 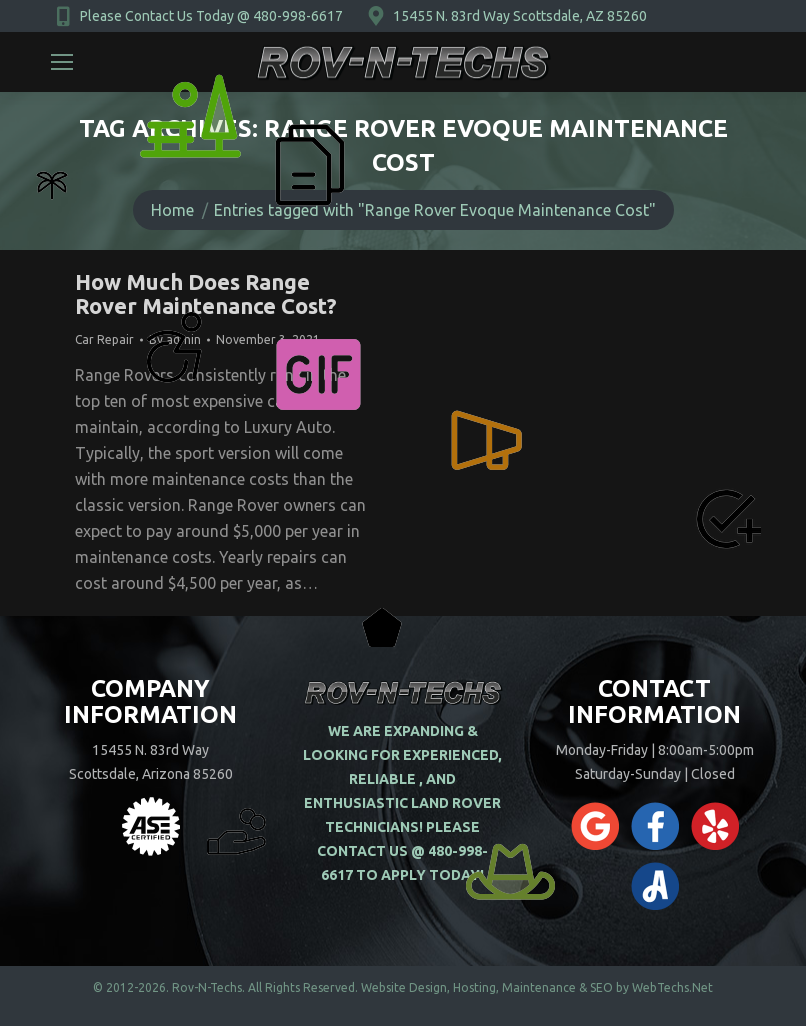 I want to click on indicates tropical or beach-related content, so click(x=52, y=185).